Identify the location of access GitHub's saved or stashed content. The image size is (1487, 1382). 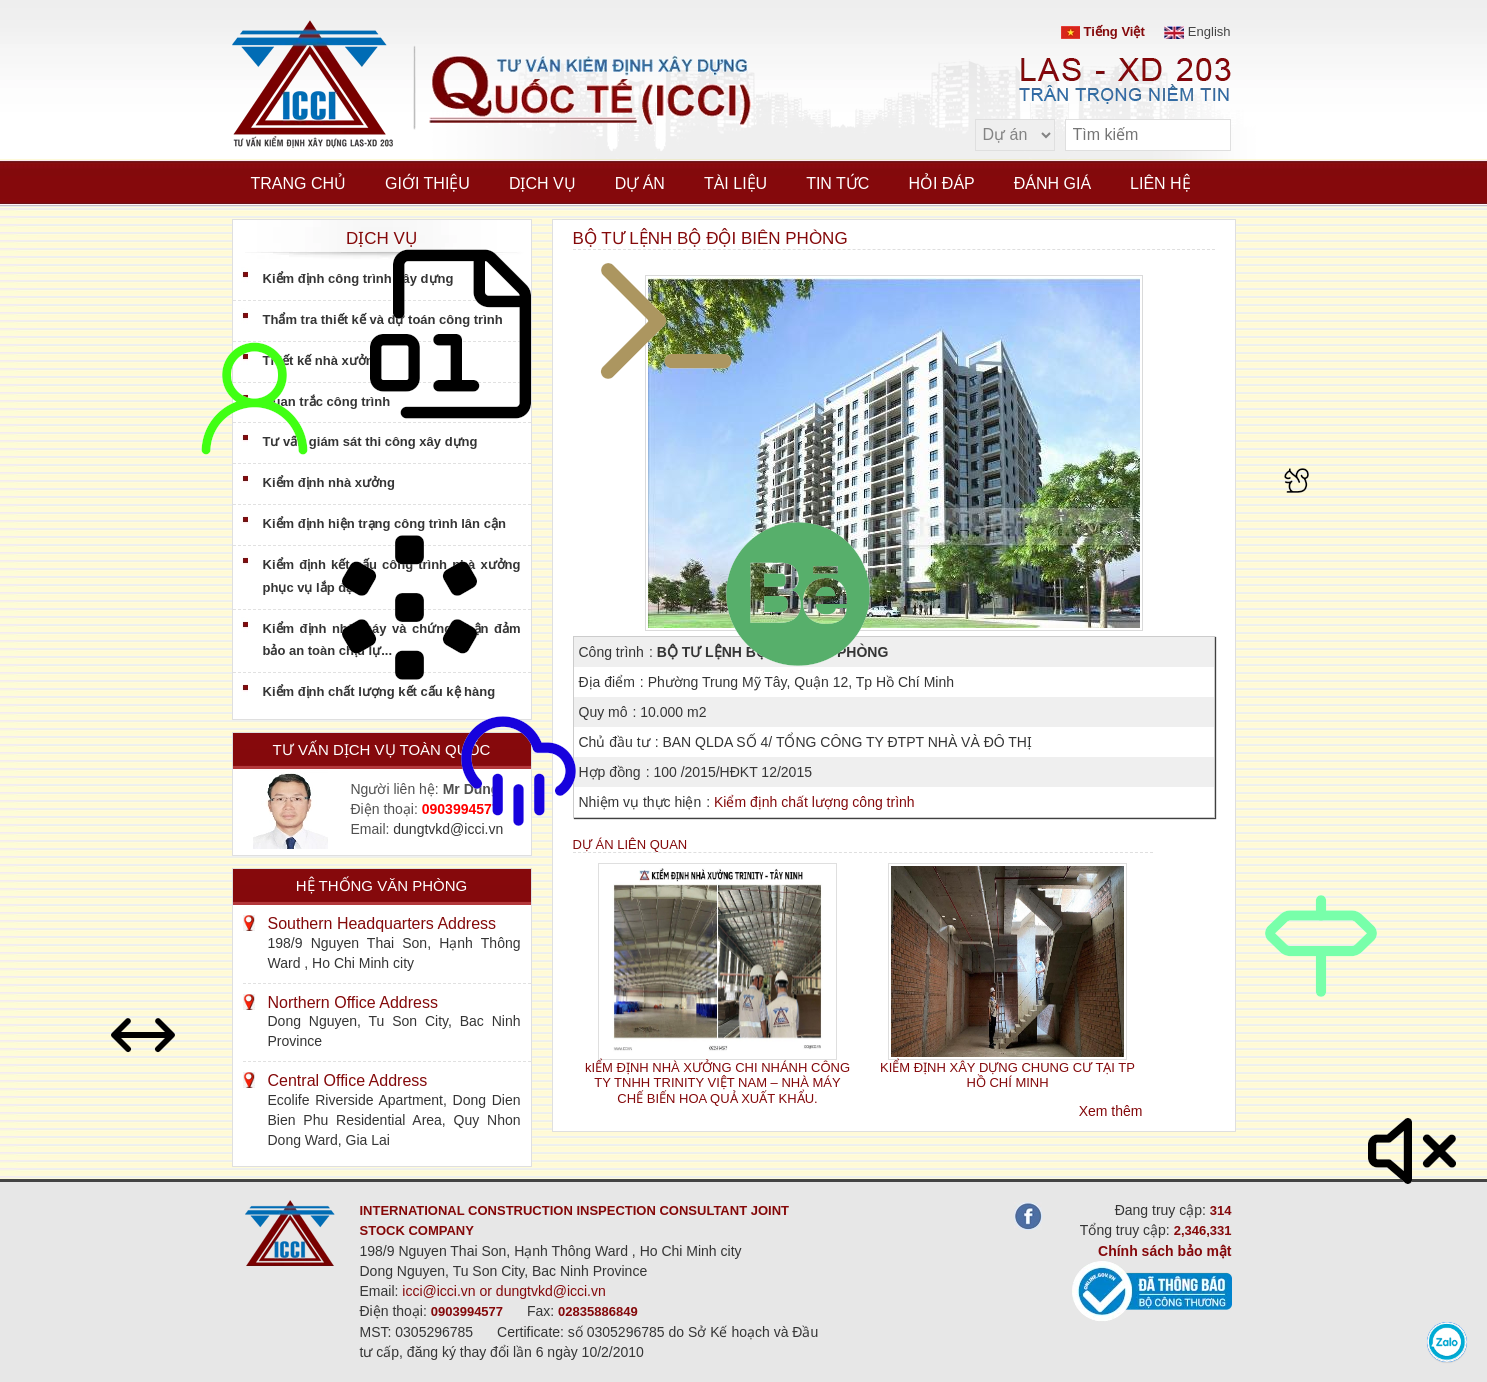
(1296, 480).